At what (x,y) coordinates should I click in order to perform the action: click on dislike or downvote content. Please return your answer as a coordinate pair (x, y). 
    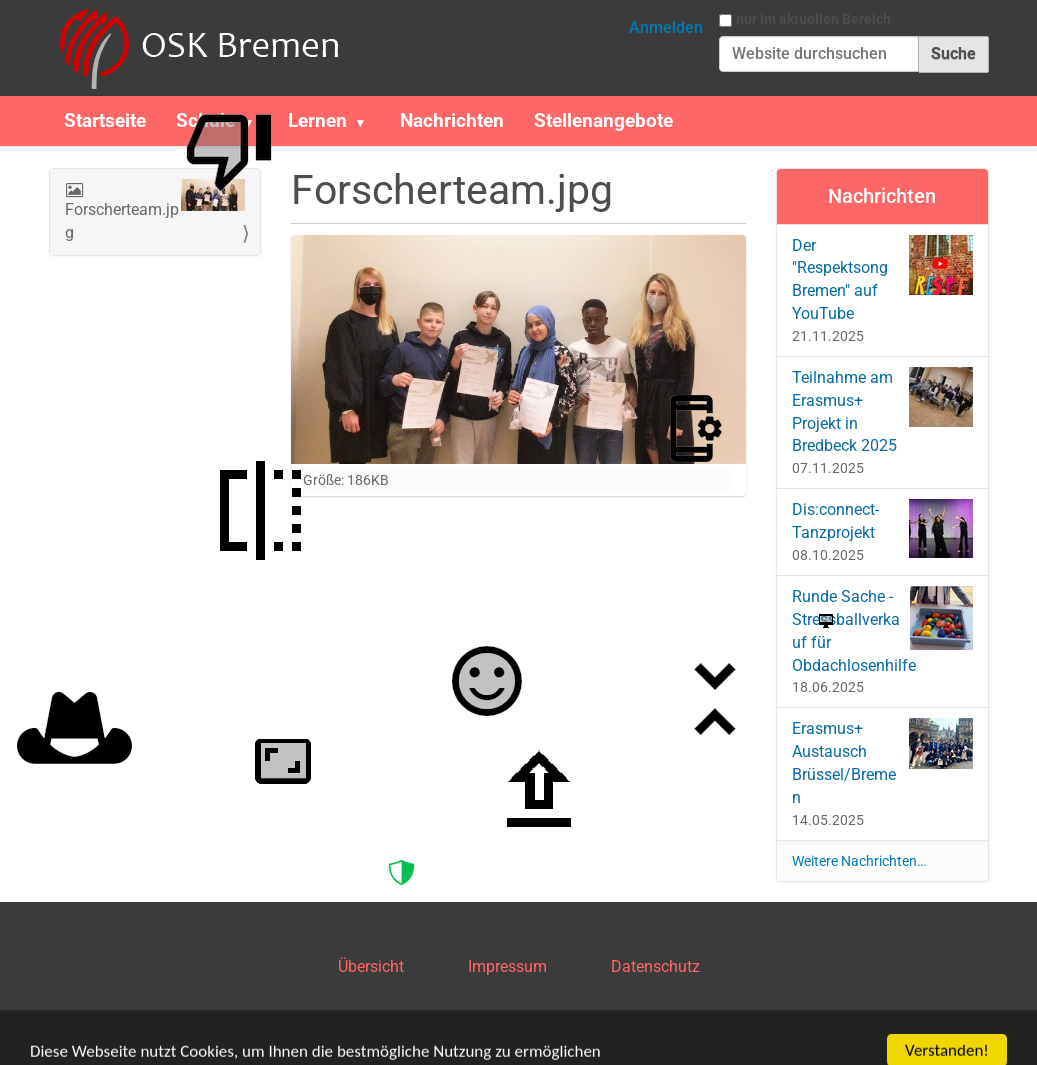
    Looking at the image, I should click on (229, 149).